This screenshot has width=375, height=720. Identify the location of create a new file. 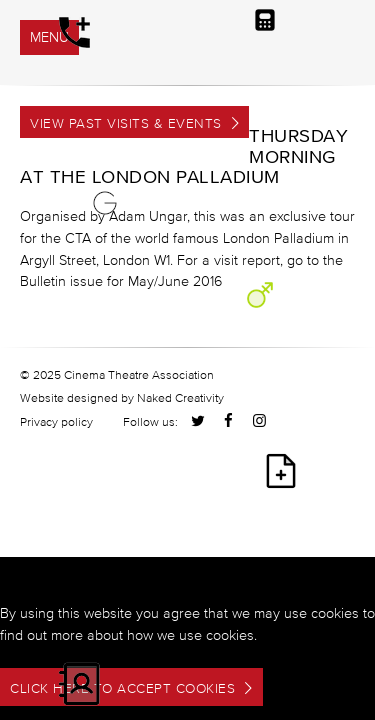
(281, 471).